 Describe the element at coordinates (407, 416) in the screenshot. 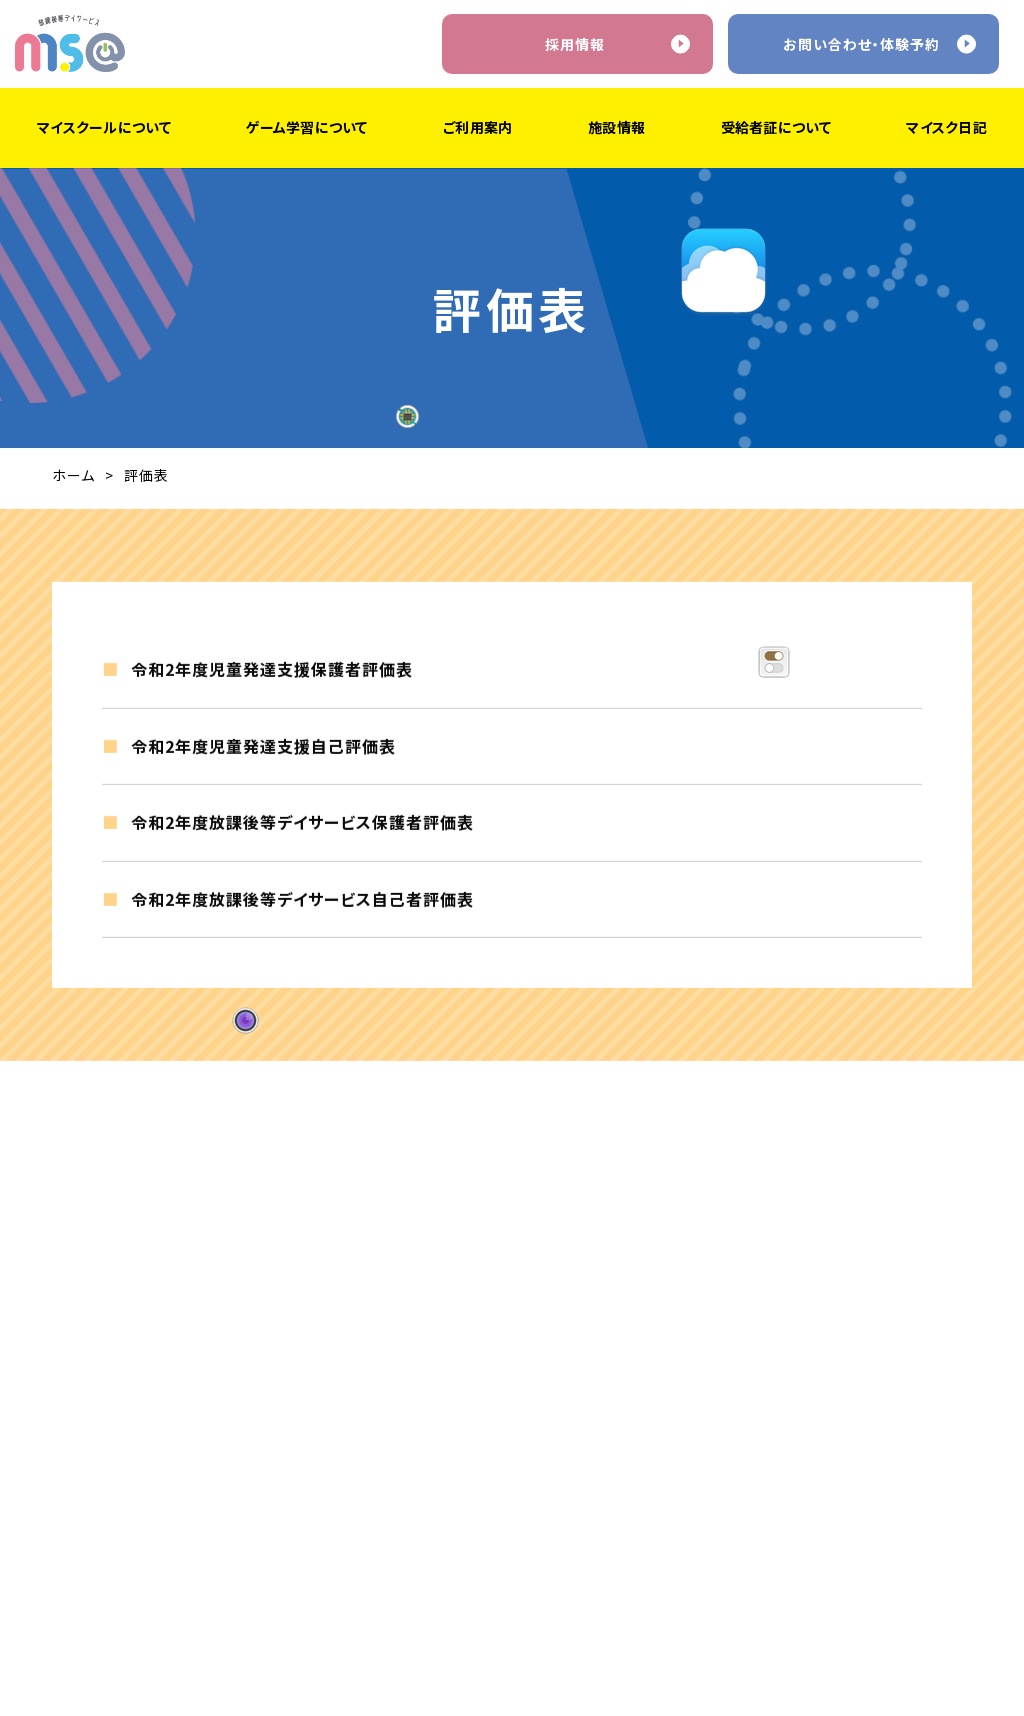

I see `access hardware driver settings` at that location.